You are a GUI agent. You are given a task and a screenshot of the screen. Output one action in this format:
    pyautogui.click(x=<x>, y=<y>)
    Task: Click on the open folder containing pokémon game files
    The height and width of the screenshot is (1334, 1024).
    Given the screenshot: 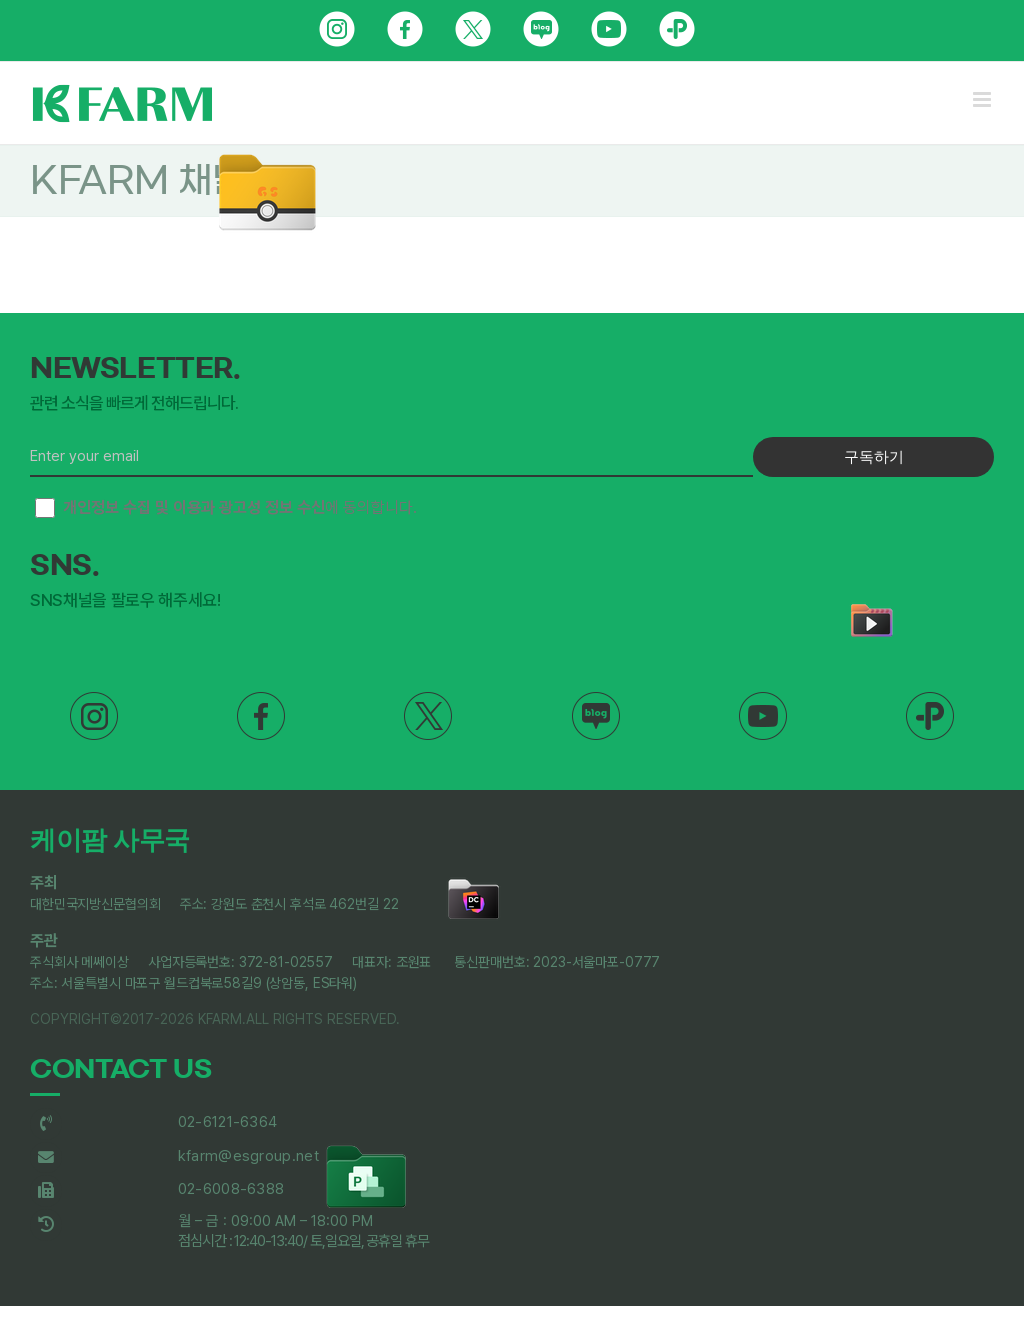 What is the action you would take?
    pyautogui.click(x=267, y=195)
    